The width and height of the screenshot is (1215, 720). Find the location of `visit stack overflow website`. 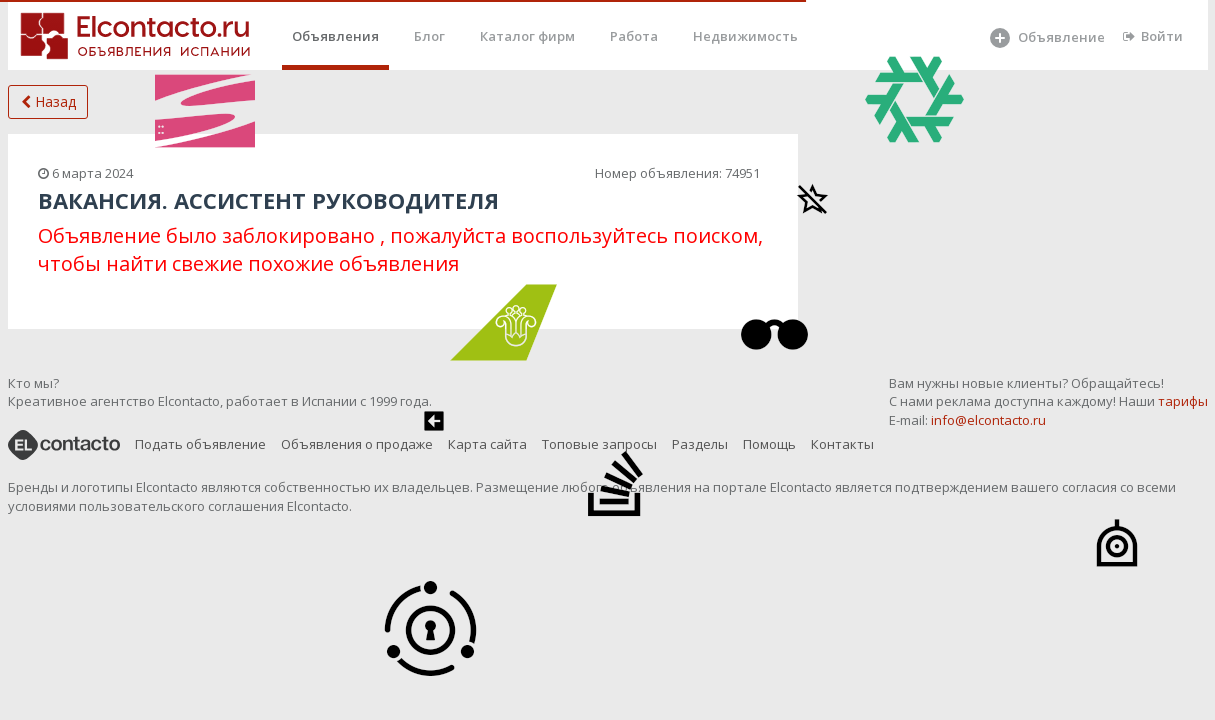

visit stack overflow website is located at coordinates (615, 483).